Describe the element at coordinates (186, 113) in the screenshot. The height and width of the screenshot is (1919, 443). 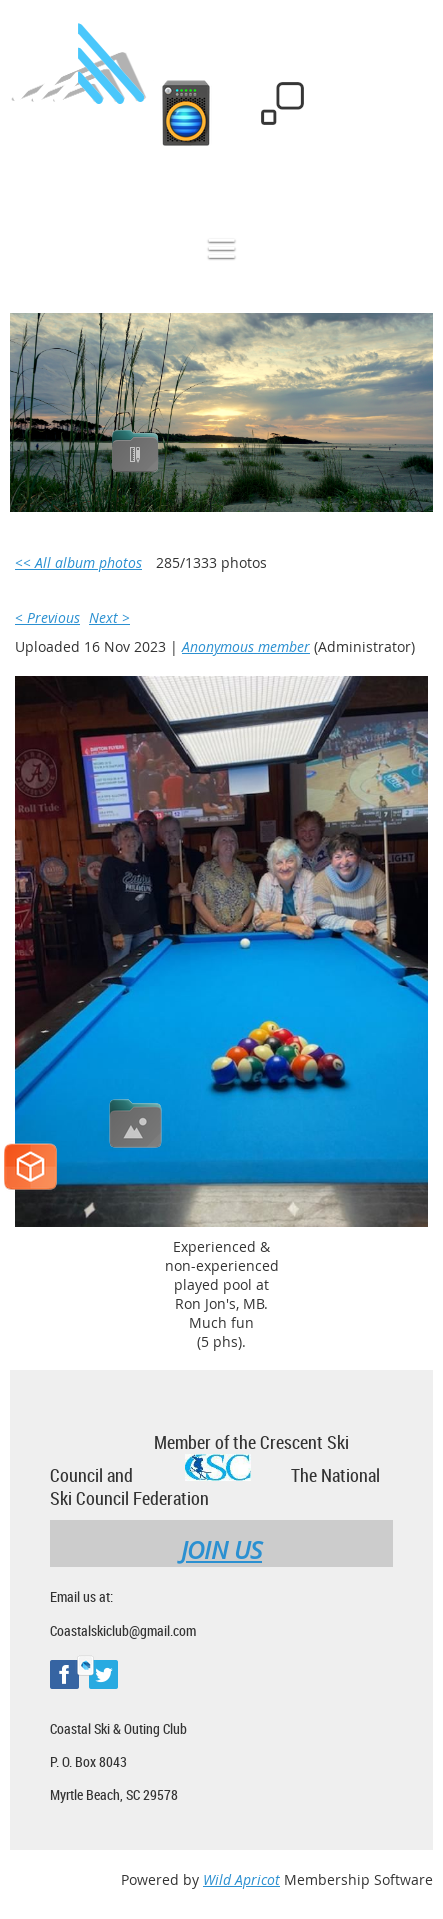
I see `access RAID 0 storage configuration settings` at that location.